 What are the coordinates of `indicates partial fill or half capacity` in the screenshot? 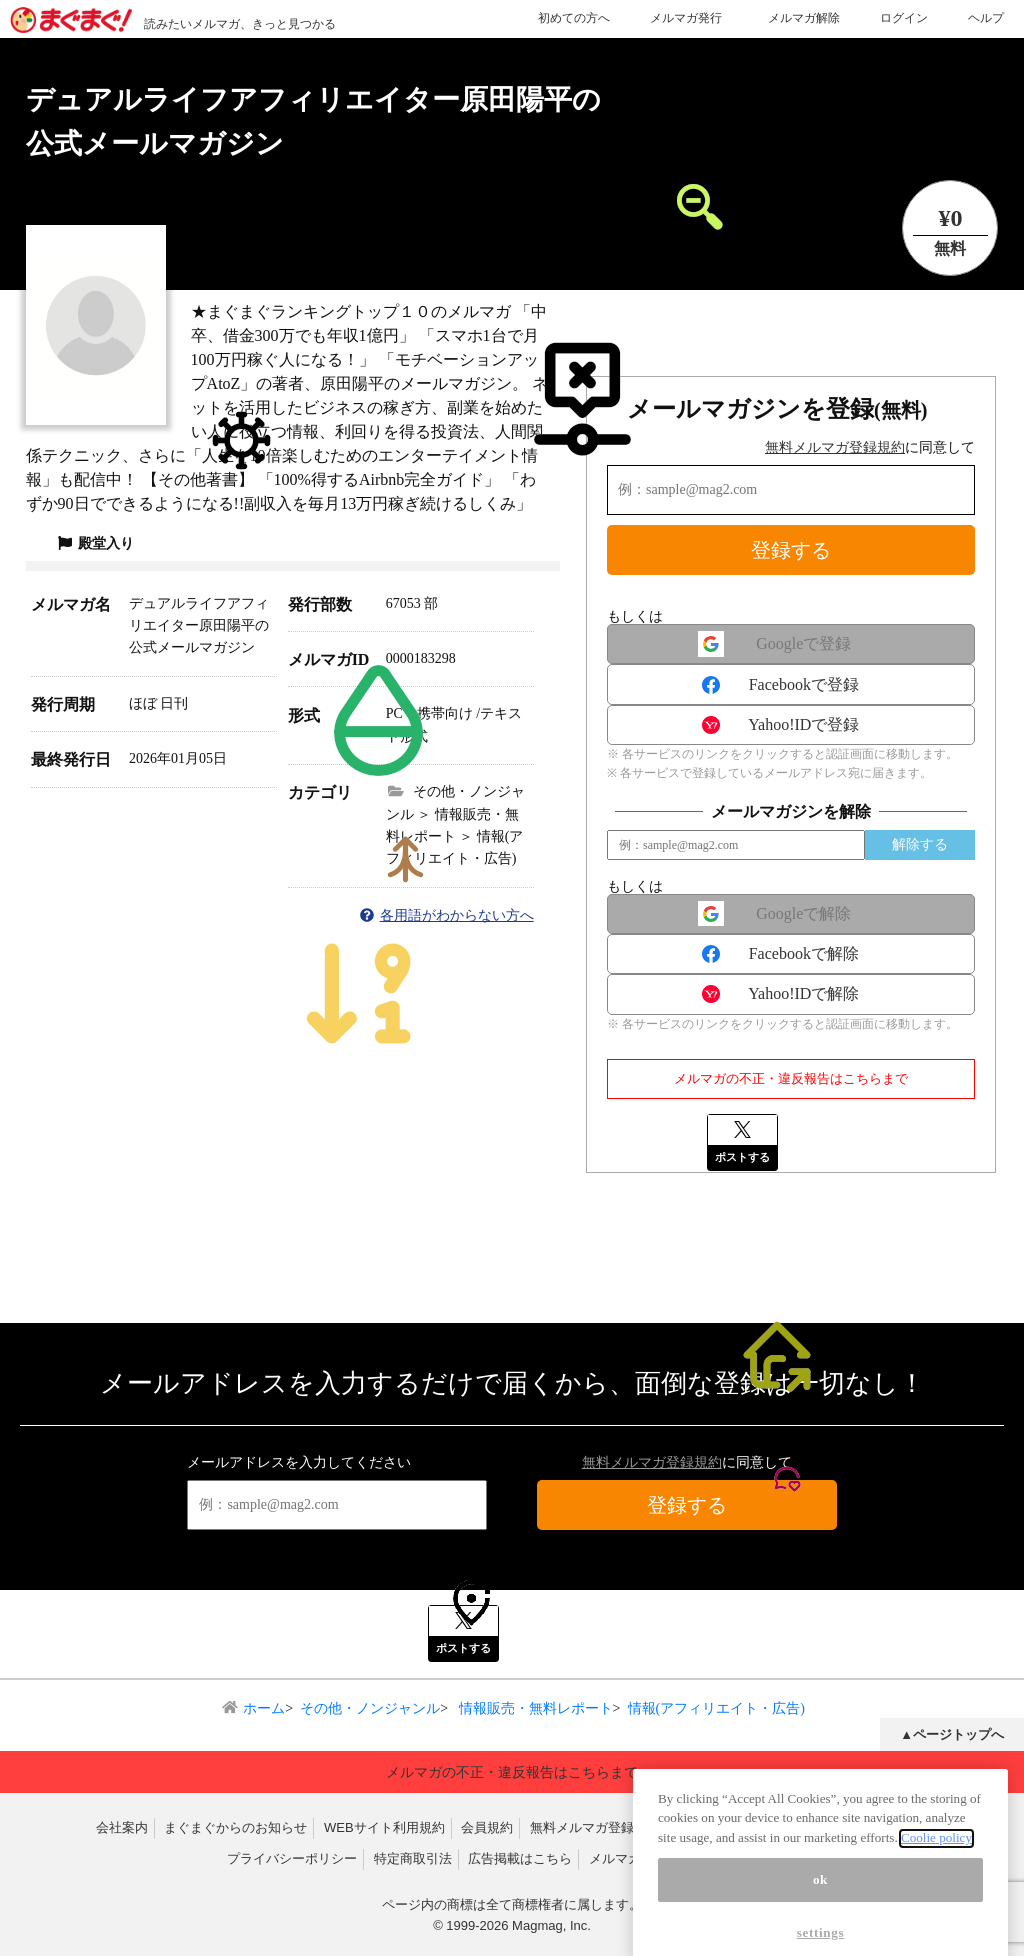 It's located at (378, 720).